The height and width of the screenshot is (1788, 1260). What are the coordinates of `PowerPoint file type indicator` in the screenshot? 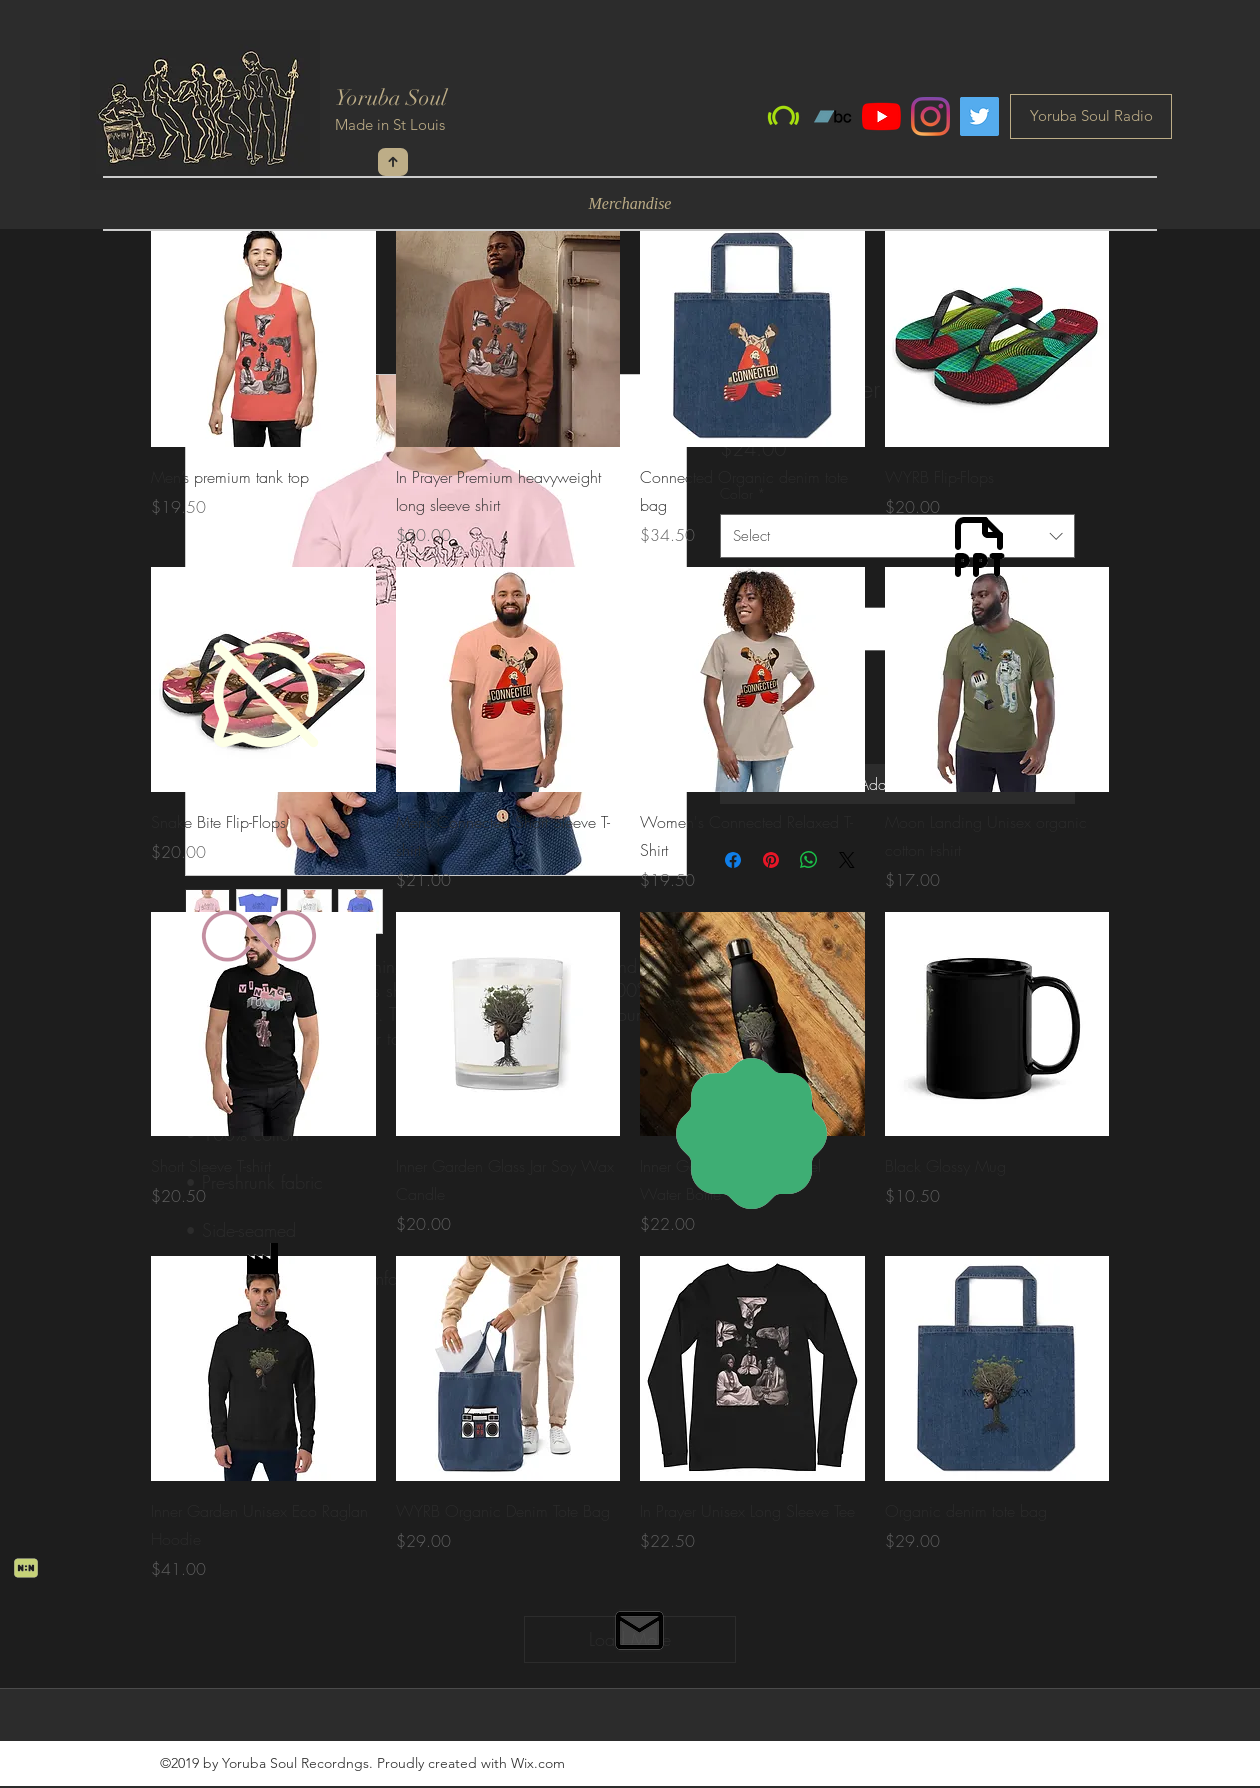 It's located at (979, 547).